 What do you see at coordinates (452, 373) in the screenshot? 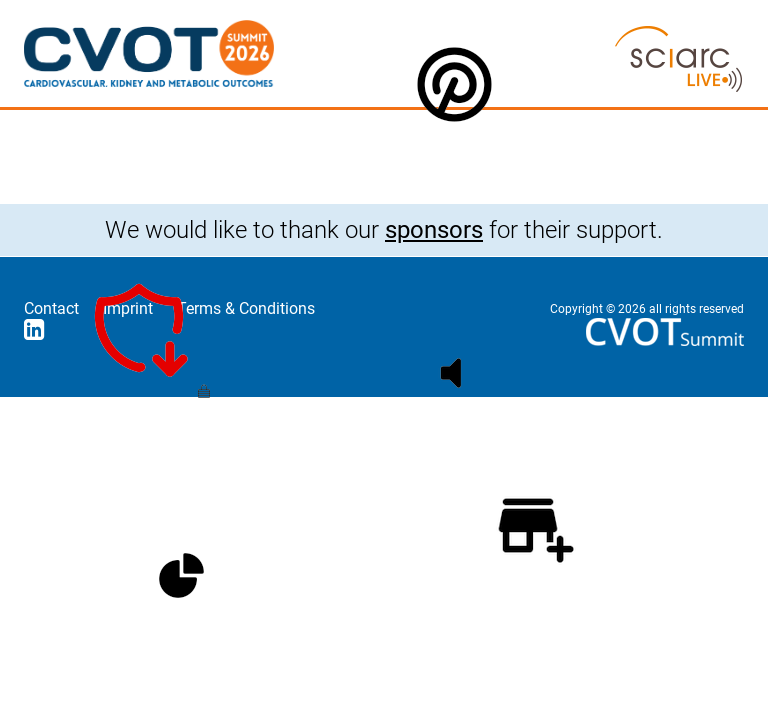
I see `mute or unmute audio` at bounding box center [452, 373].